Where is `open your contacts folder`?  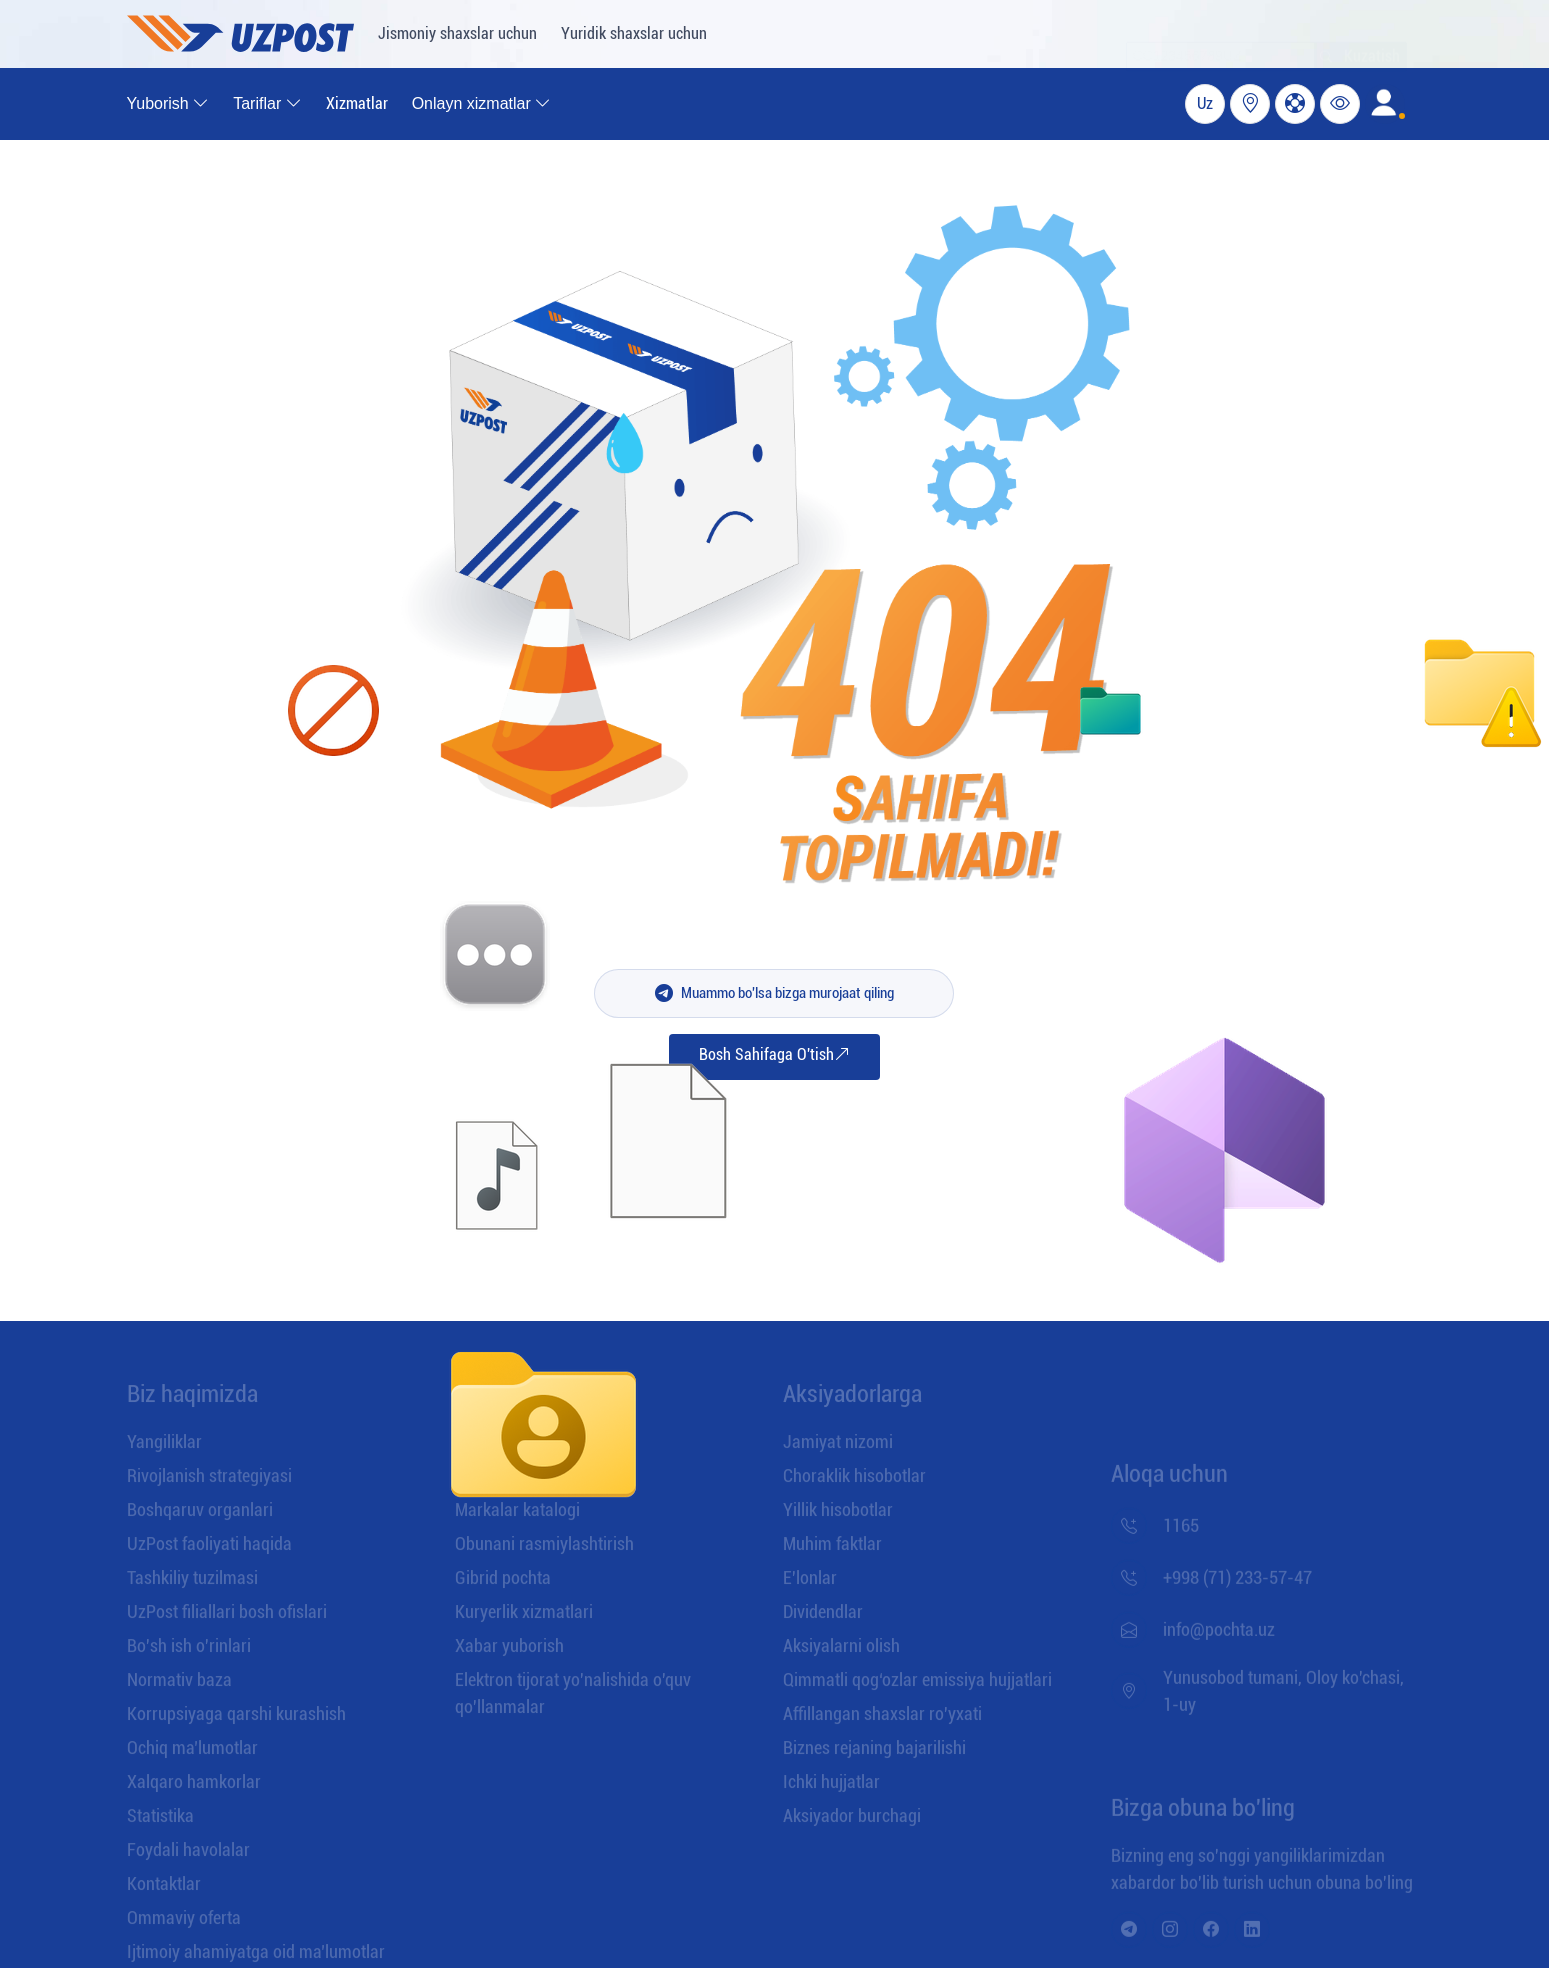 open your contacts folder is located at coordinates (543, 1429).